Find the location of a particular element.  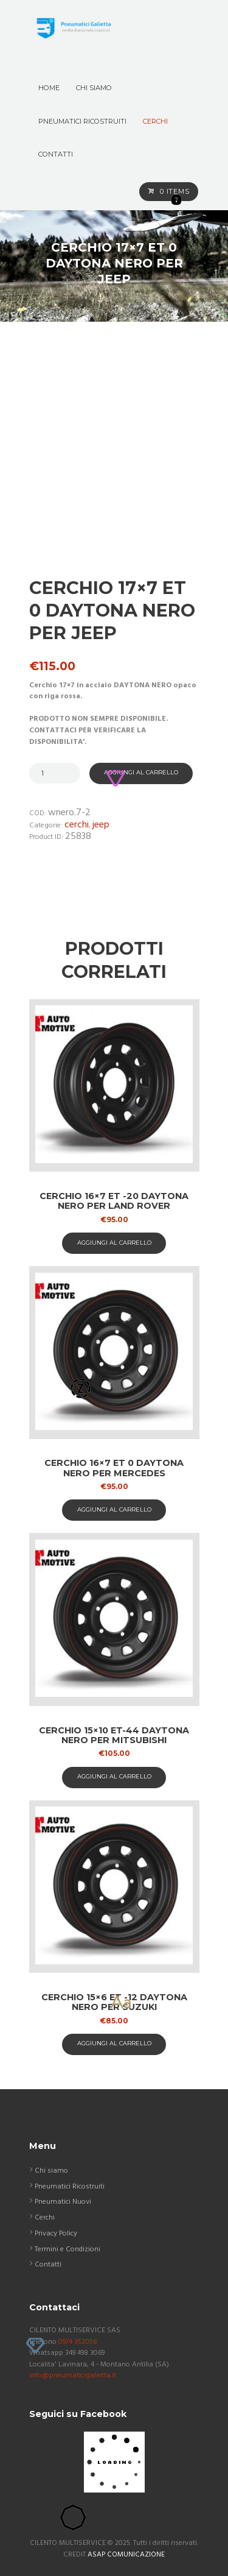

indicates item number 7 in a list or sequence is located at coordinates (176, 200).